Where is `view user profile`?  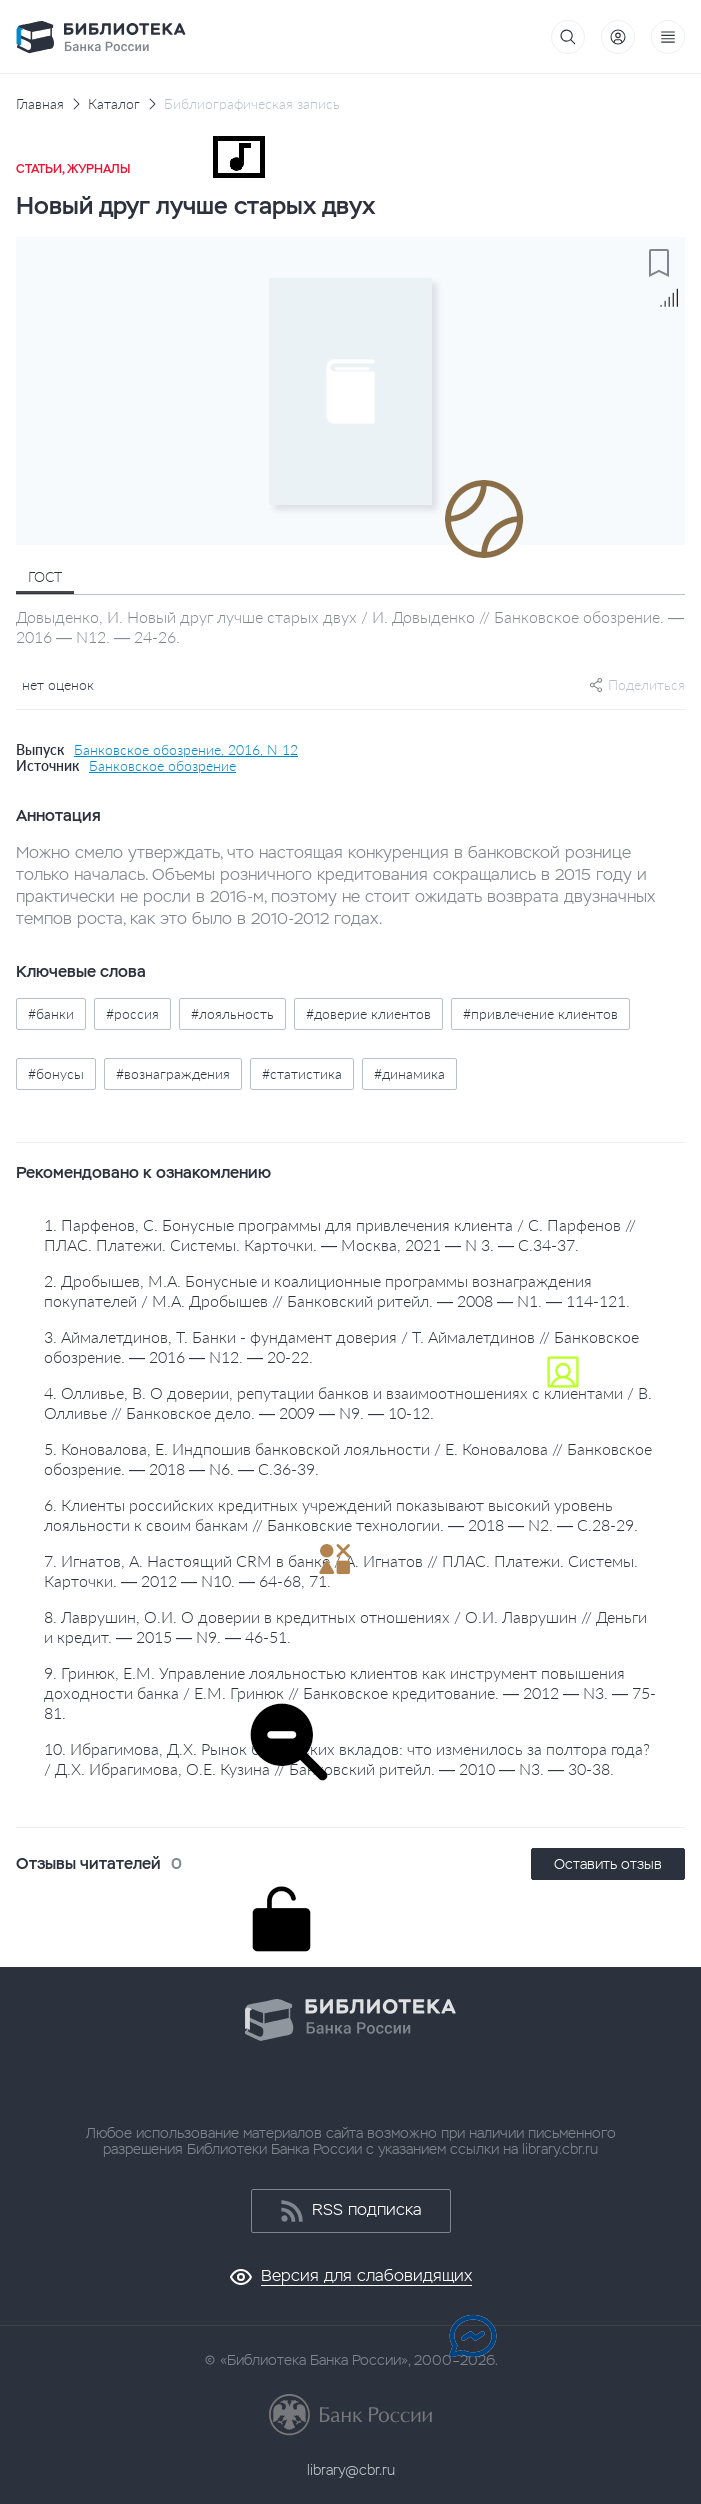
view user profile is located at coordinates (563, 1372).